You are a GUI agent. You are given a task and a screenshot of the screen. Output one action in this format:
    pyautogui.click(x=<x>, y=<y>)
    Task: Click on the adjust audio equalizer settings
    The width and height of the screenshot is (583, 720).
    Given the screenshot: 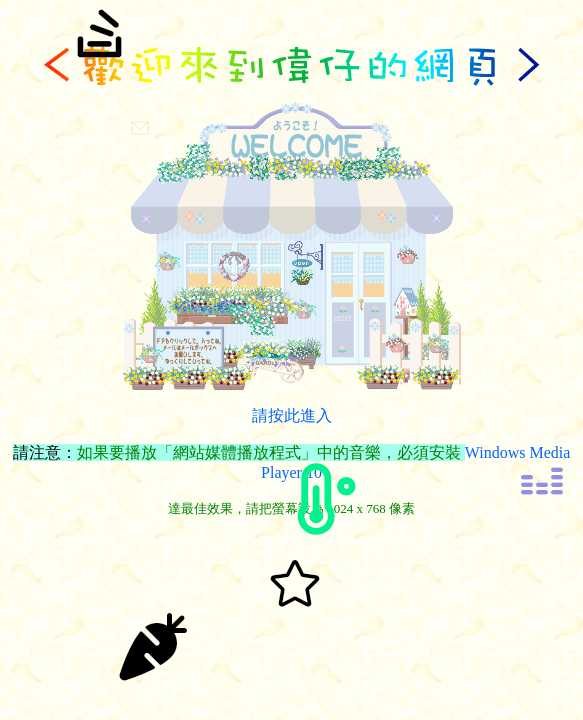 What is the action you would take?
    pyautogui.click(x=542, y=481)
    